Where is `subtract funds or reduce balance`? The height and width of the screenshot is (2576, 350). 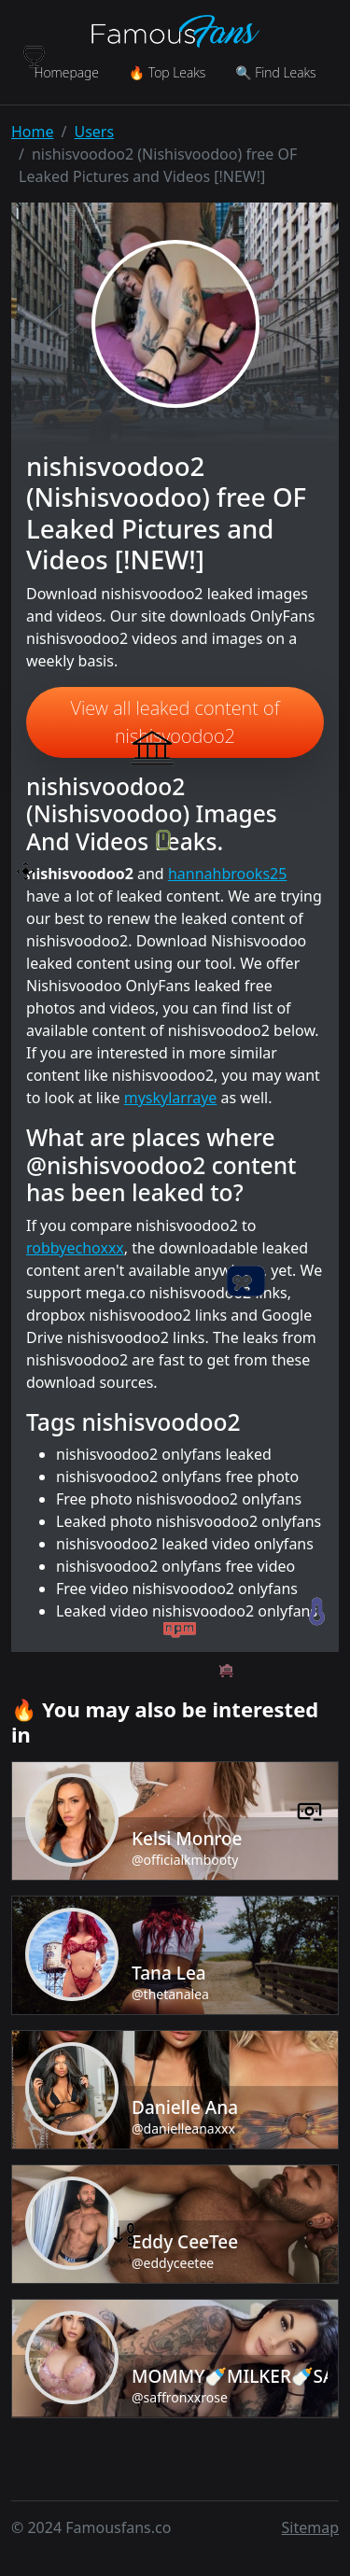 subtract funds or reduce balance is located at coordinates (309, 1811).